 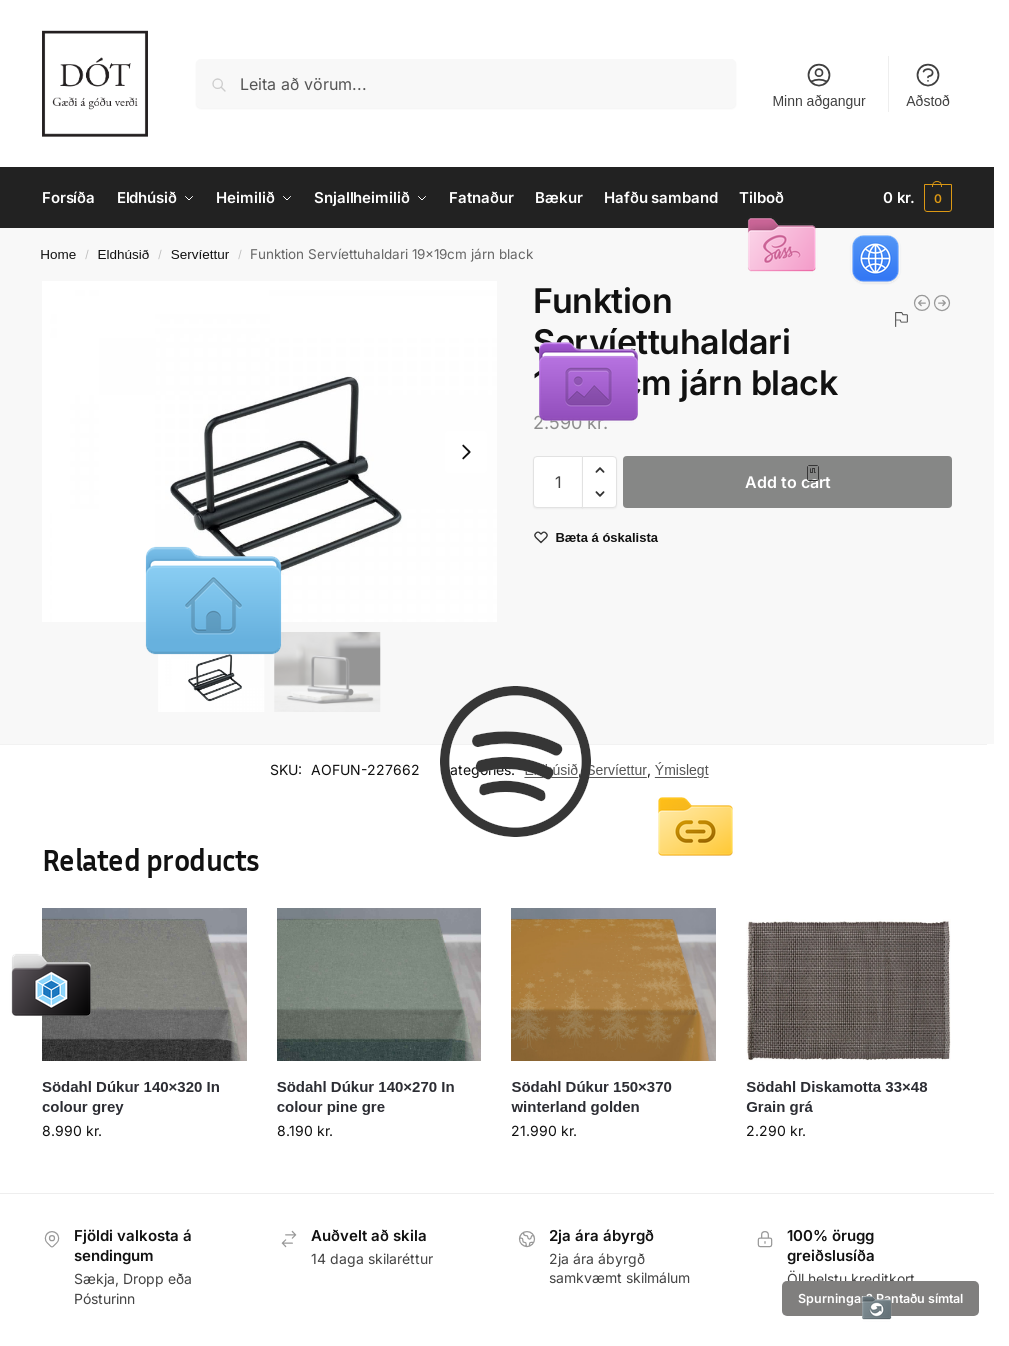 What do you see at coordinates (901, 319) in the screenshot?
I see `access flag emojis in the emoji picker` at bounding box center [901, 319].